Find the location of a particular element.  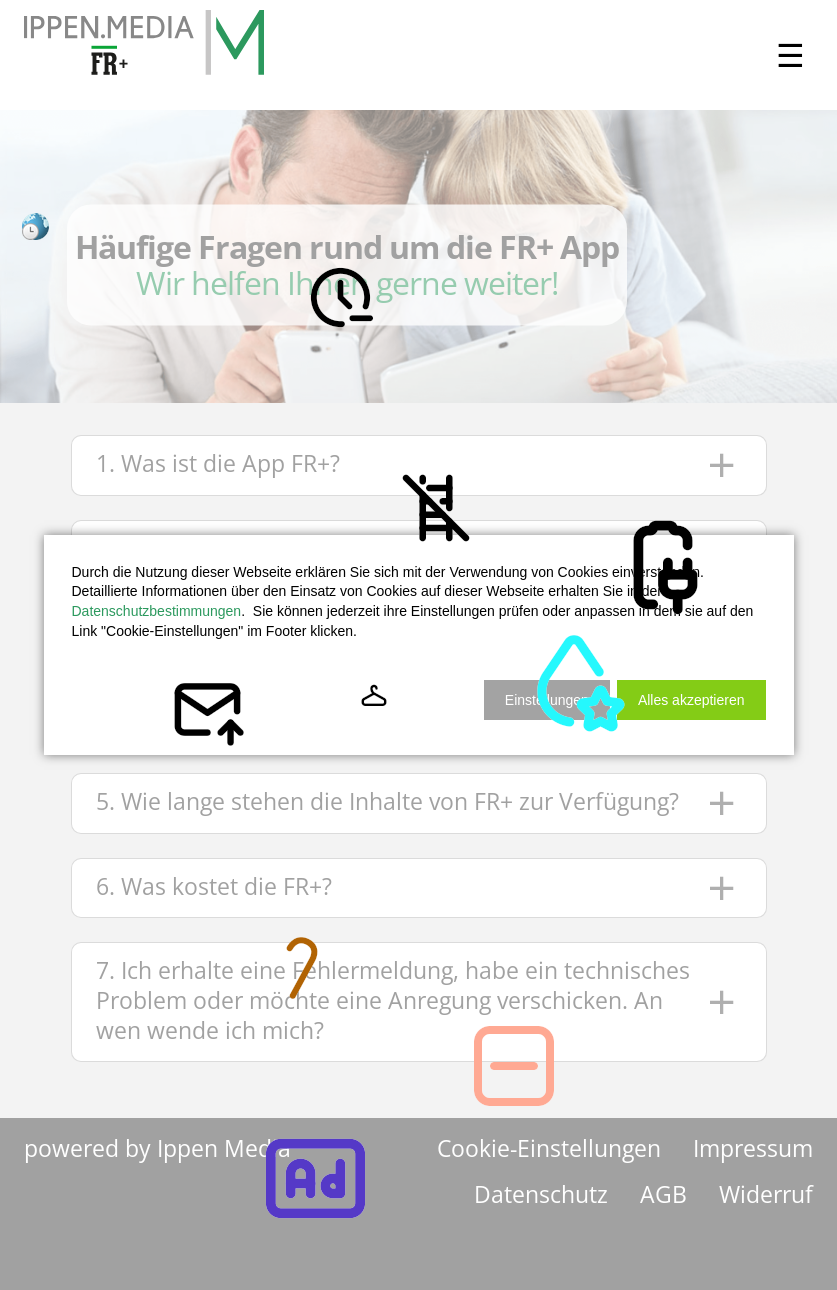

upload or send an email is located at coordinates (207, 709).